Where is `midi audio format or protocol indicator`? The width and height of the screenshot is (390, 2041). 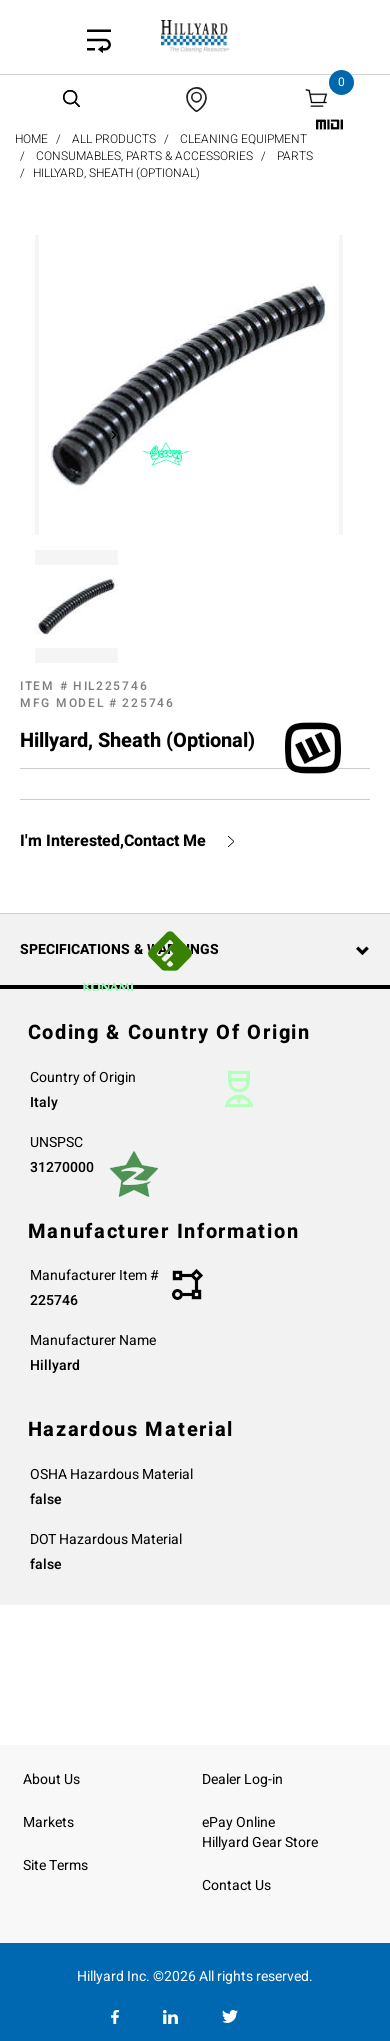 midi audio format or protocol indicator is located at coordinates (329, 124).